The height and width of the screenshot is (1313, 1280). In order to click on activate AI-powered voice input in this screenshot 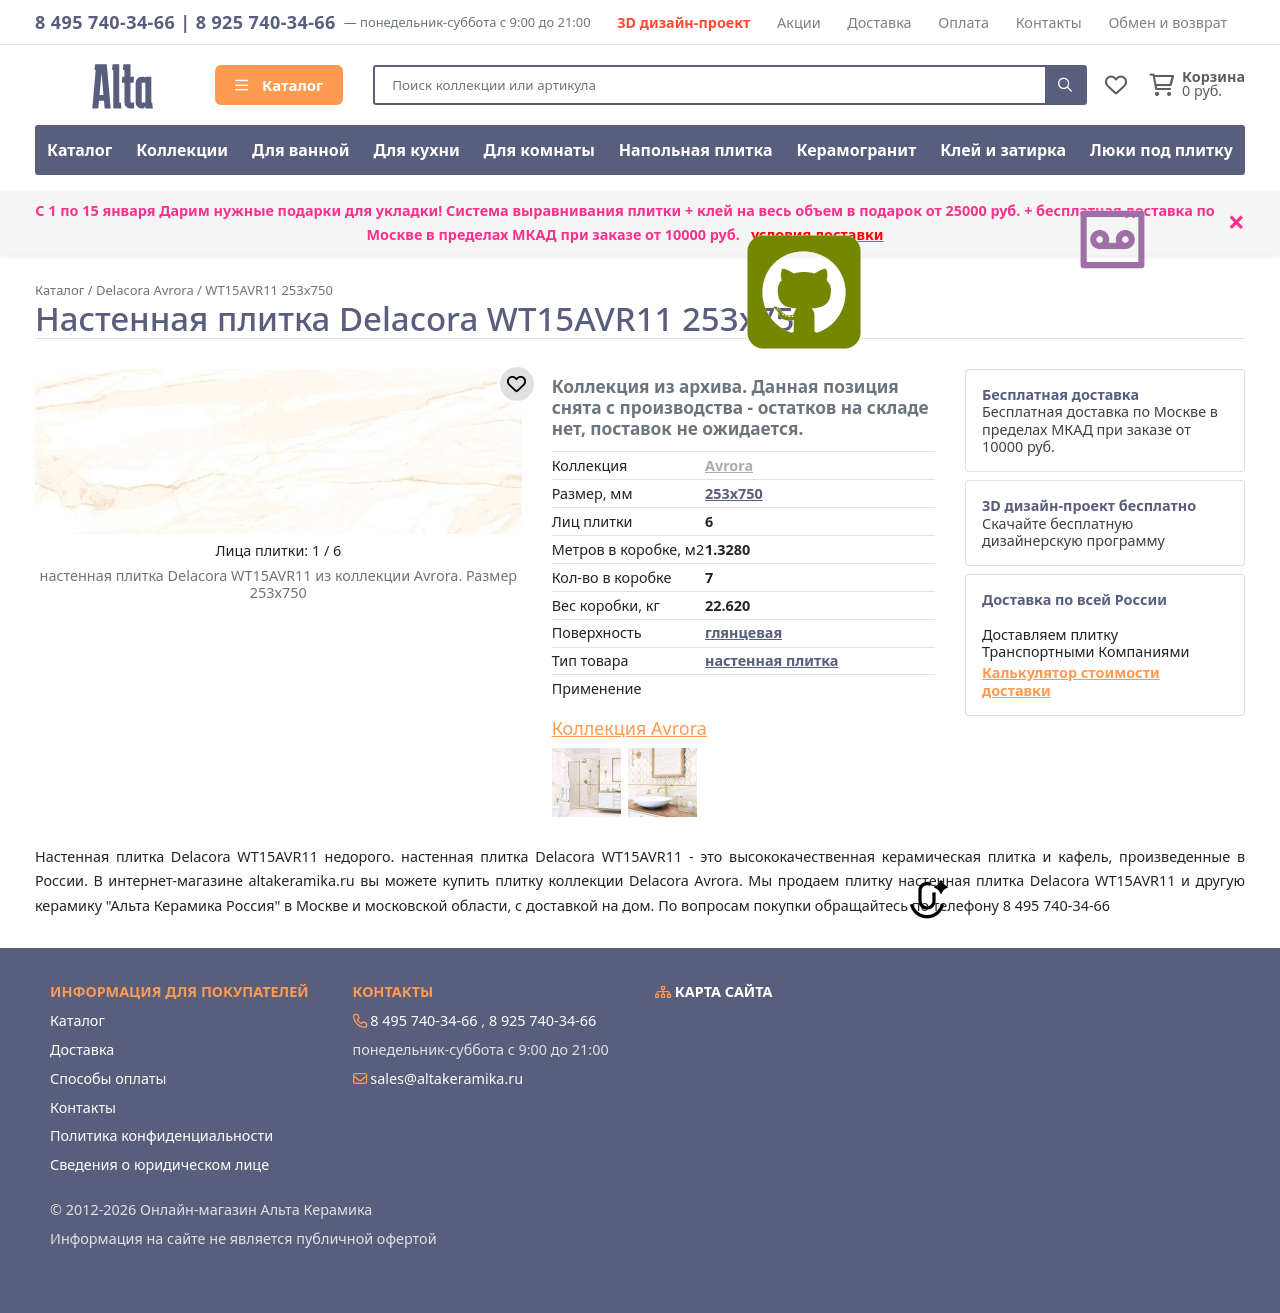, I will do `click(927, 901)`.